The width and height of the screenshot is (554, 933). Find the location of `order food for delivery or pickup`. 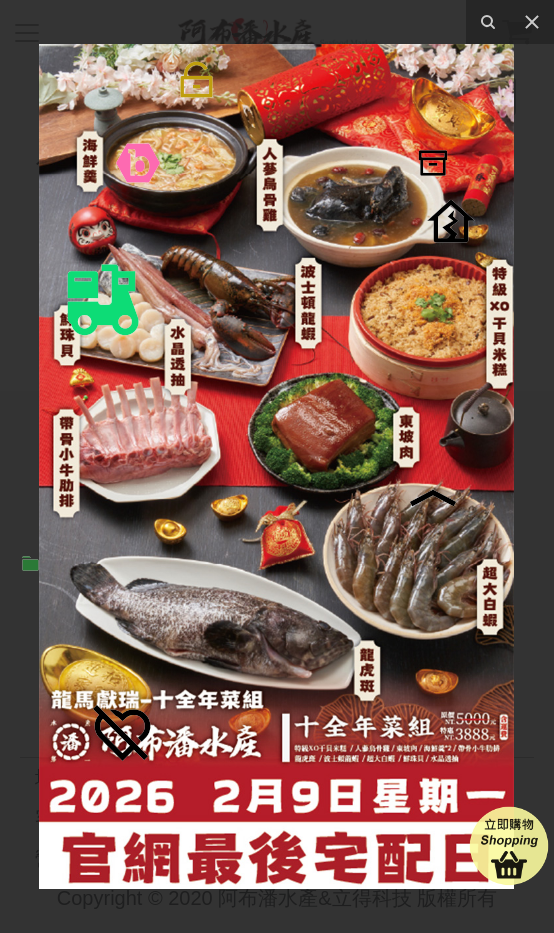

order food for delivery or pickup is located at coordinates (101, 301).